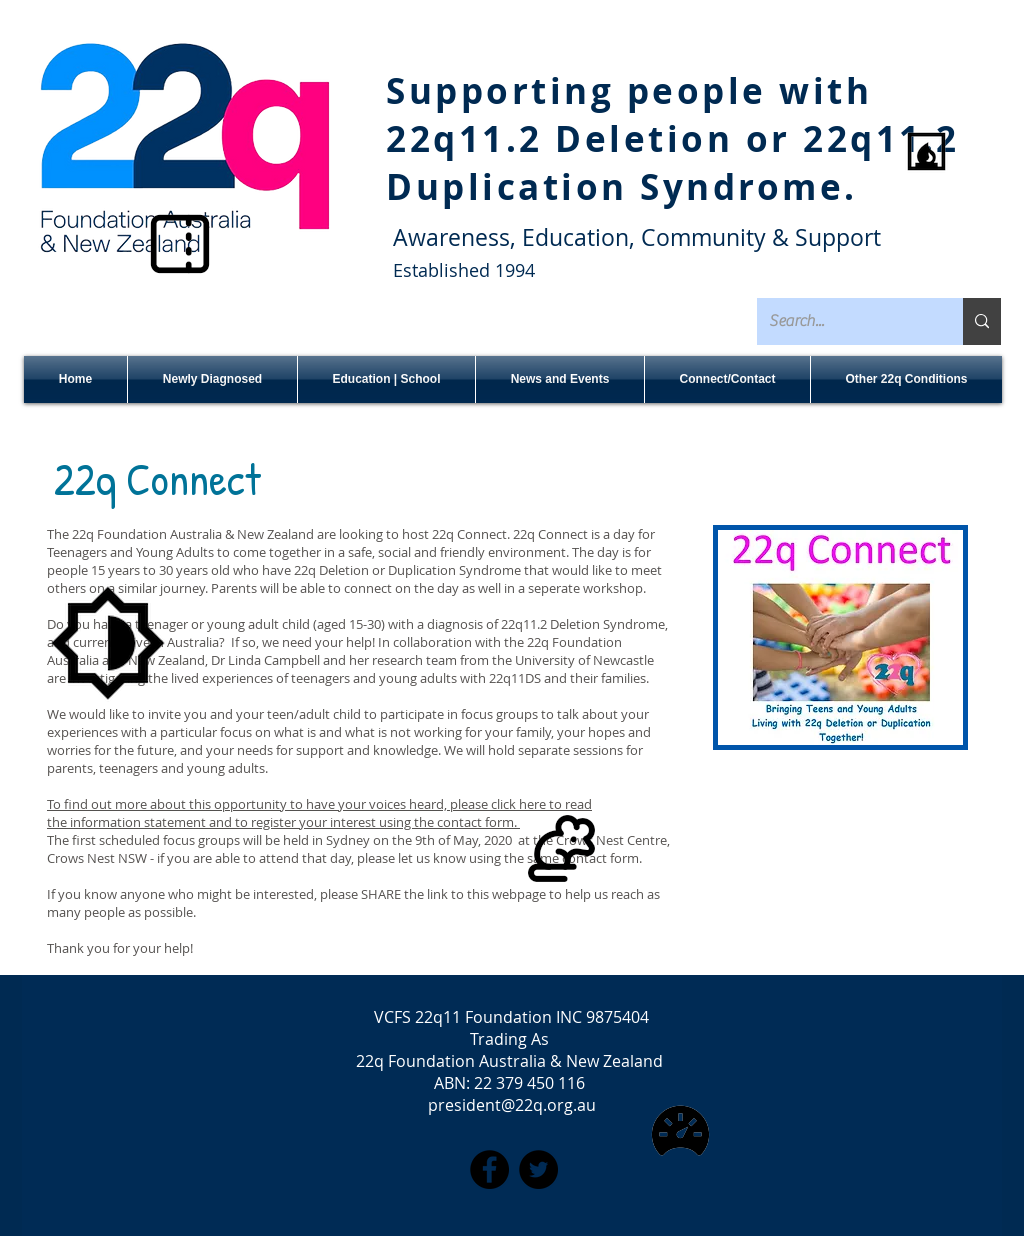  What do you see at coordinates (561, 848) in the screenshot?
I see `indicates pest control or exterminator services` at bounding box center [561, 848].